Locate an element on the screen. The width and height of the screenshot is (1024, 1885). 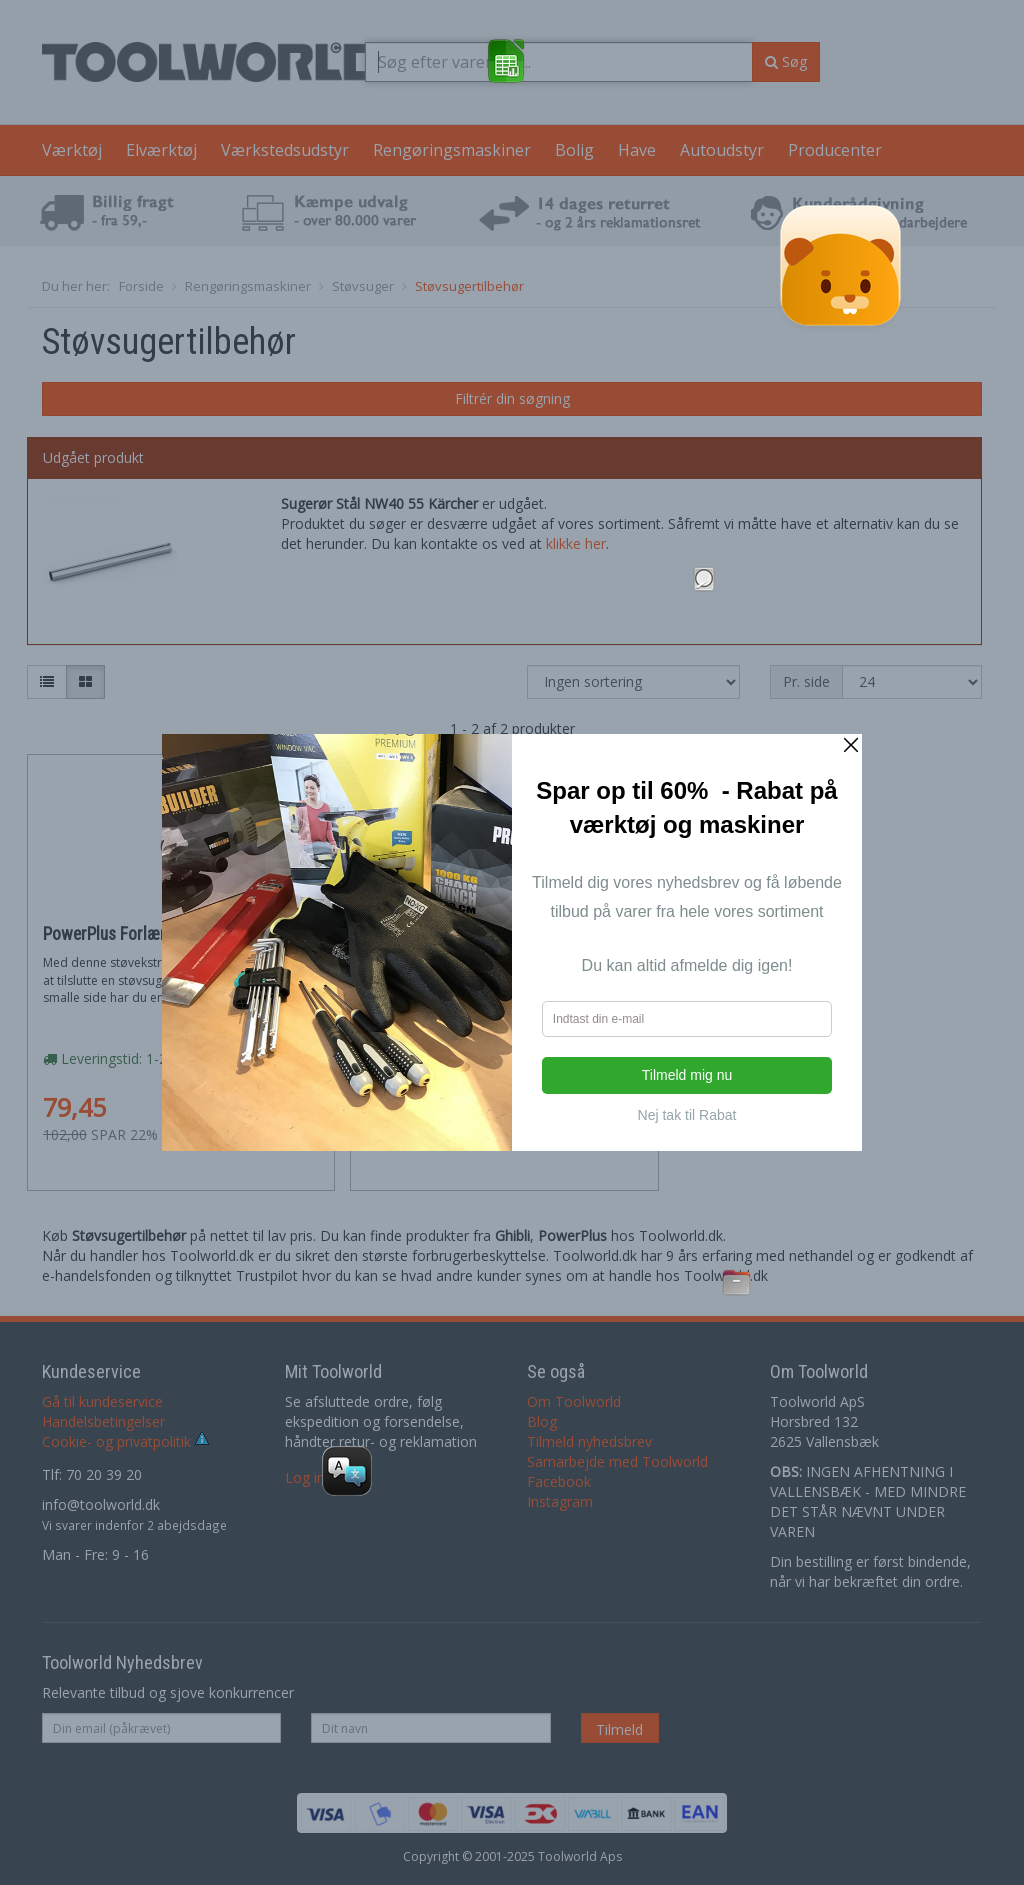
open beaver notes app is located at coordinates (840, 265).